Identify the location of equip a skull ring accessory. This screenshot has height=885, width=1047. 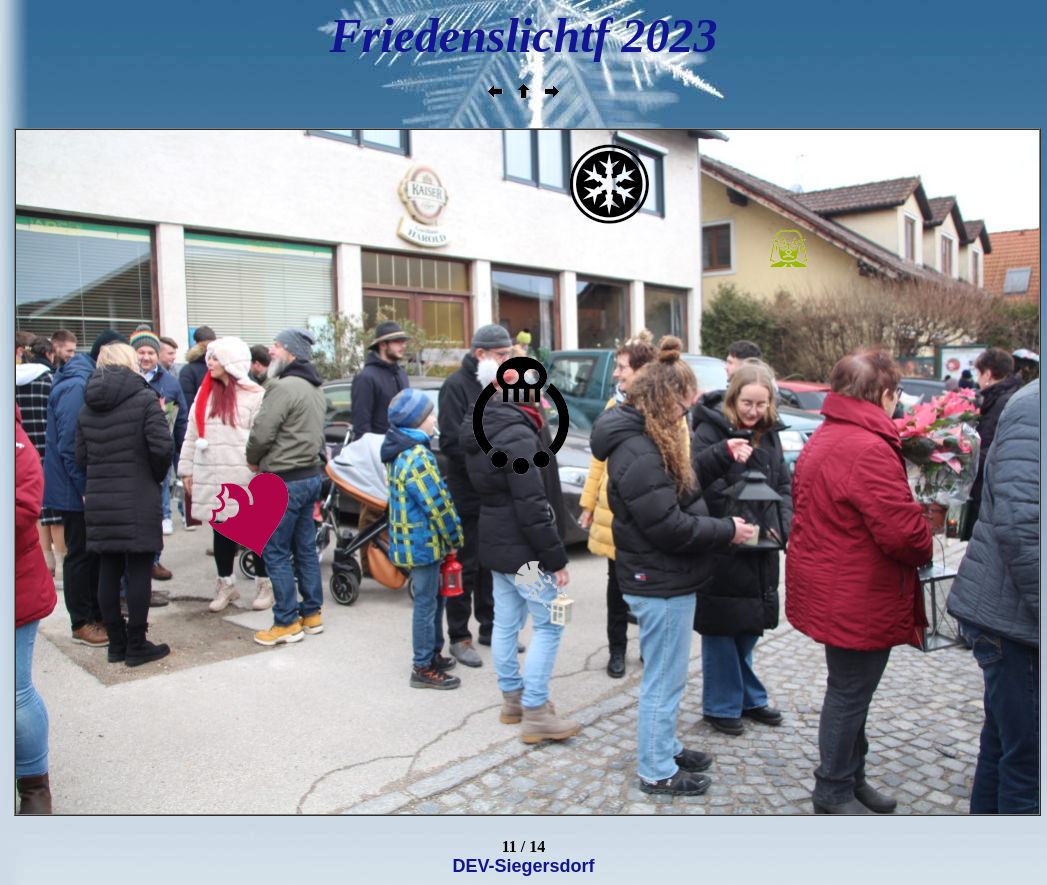
(520, 415).